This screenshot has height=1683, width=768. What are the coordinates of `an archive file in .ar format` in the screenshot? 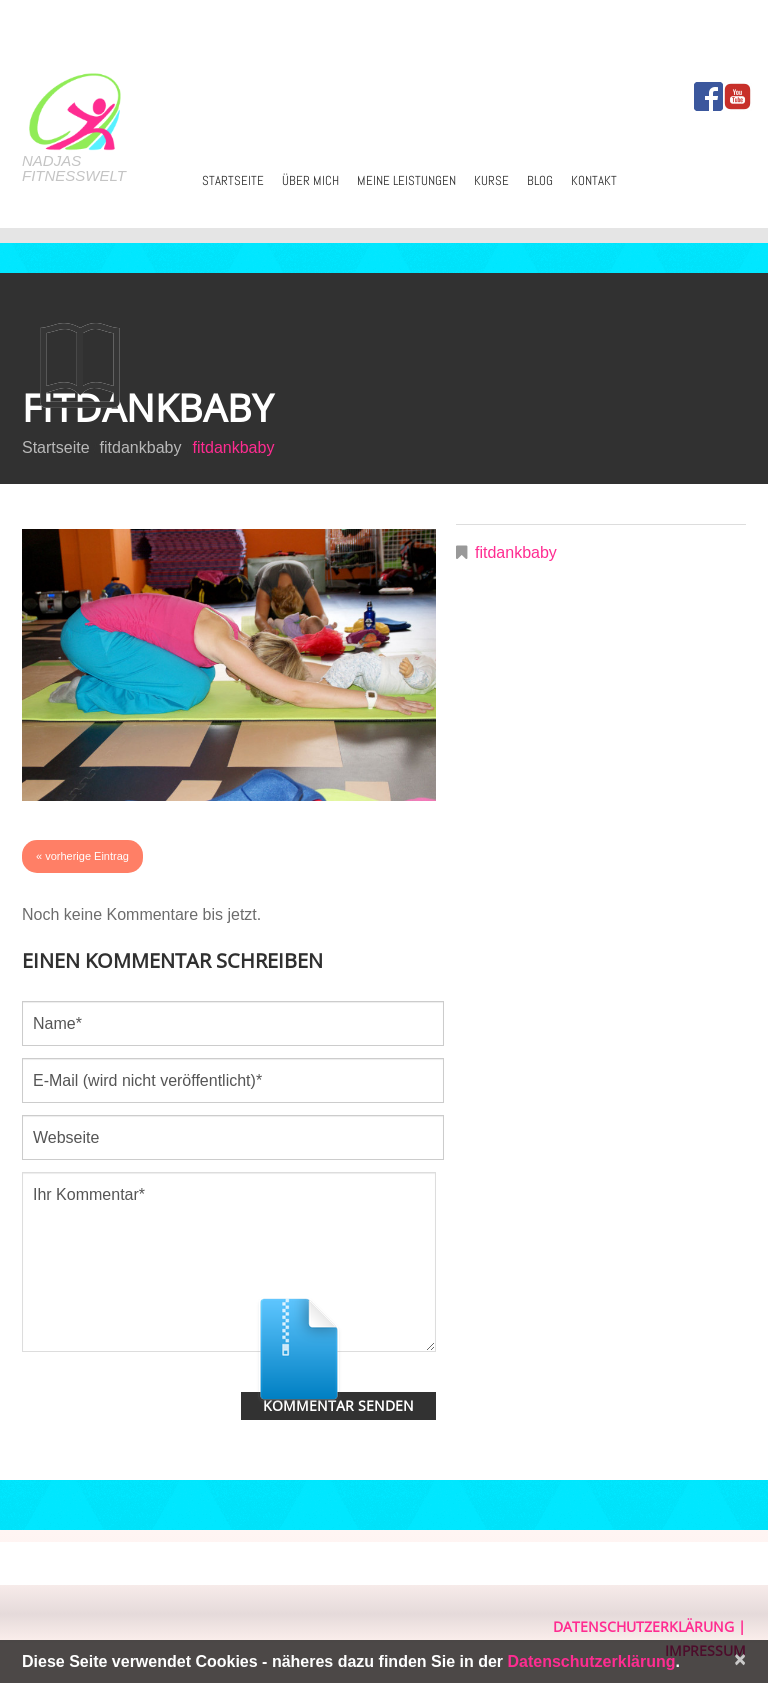 It's located at (299, 1351).